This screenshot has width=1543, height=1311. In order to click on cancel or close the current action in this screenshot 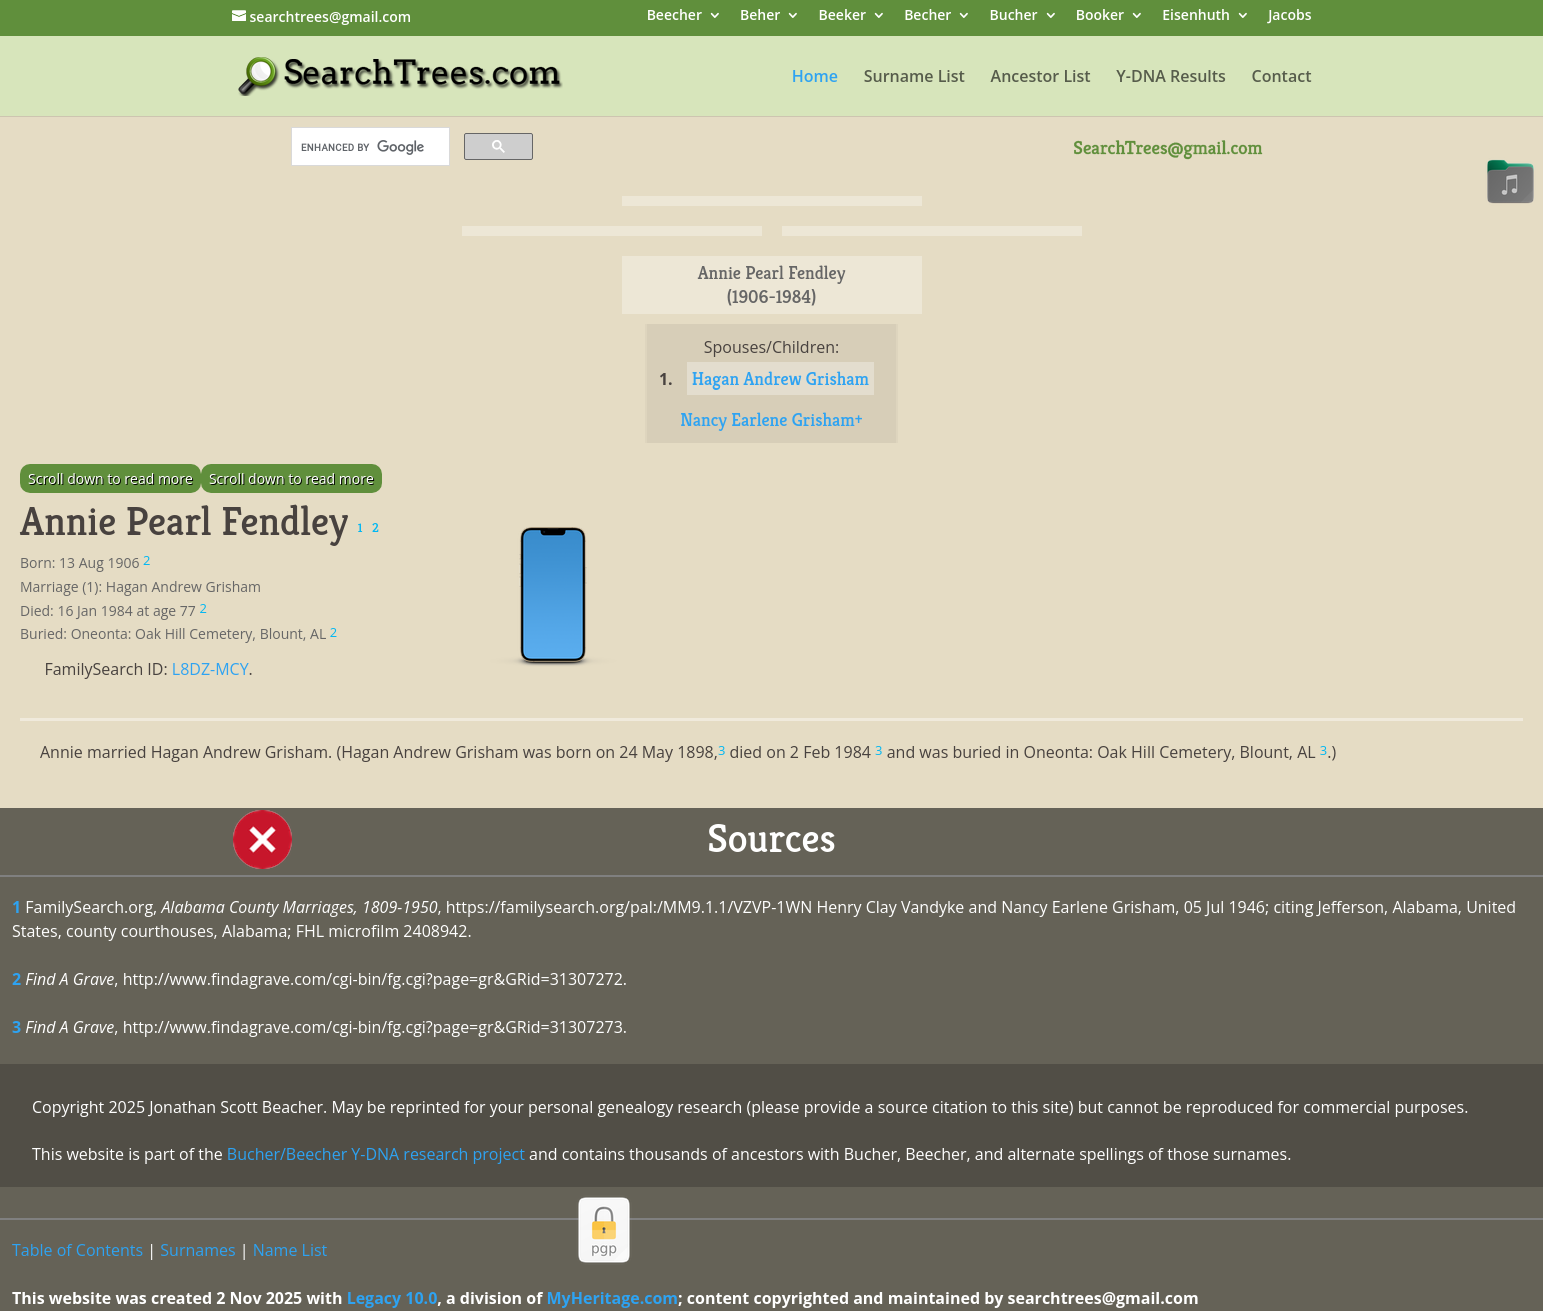, I will do `click(262, 839)`.